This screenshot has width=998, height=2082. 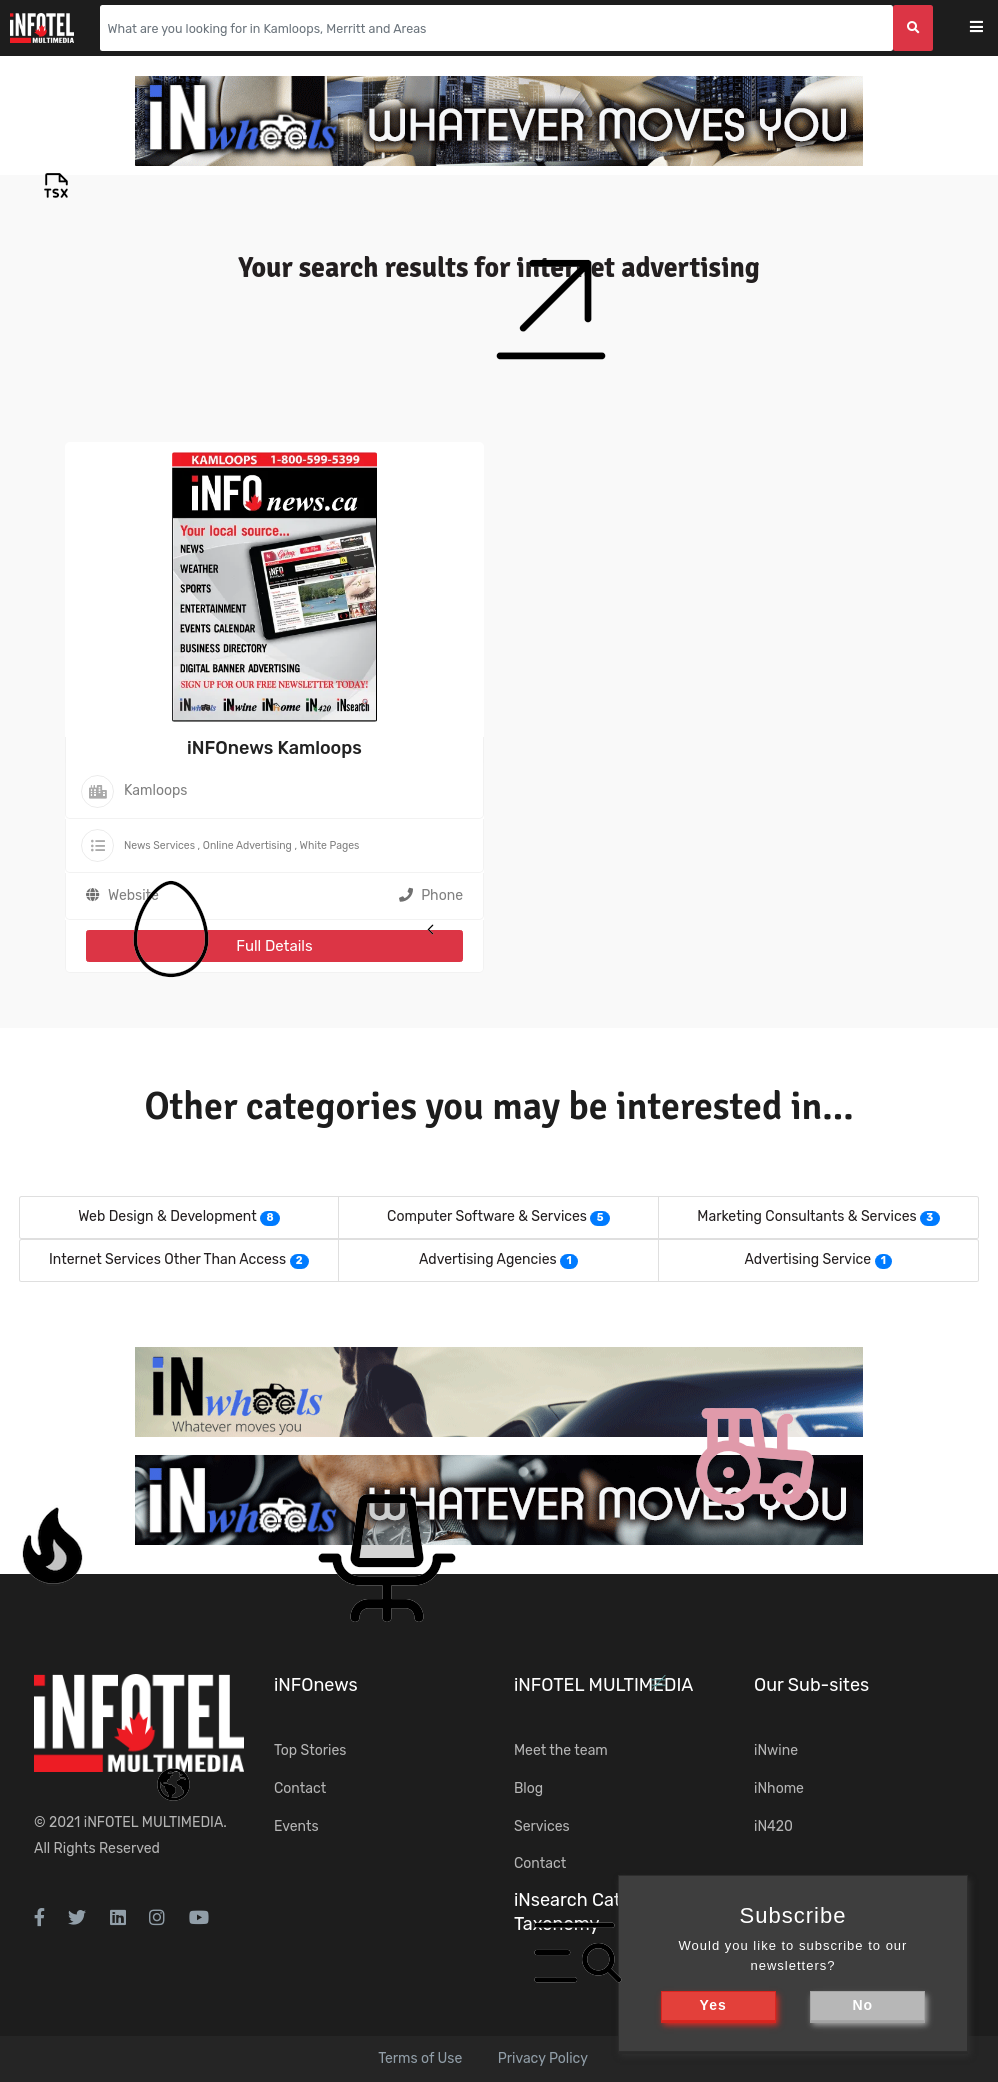 I want to click on office or workspace settings, so click(x=387, y=1558).